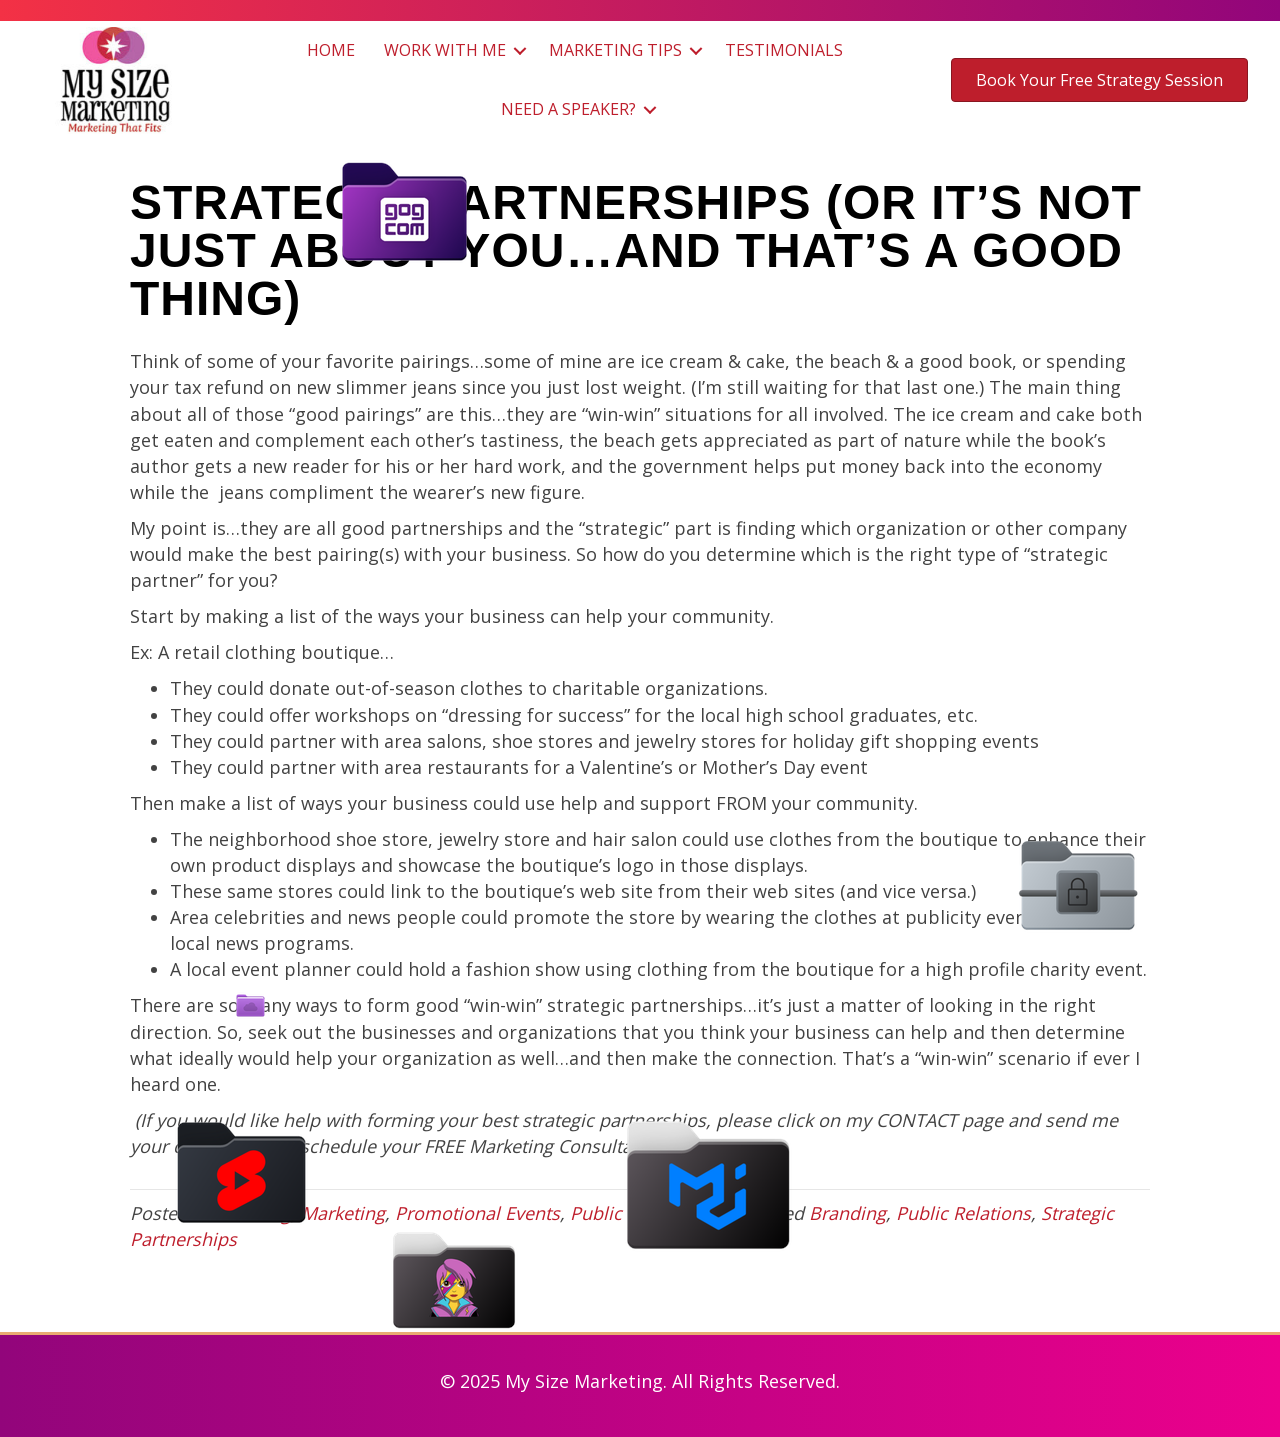  I want to click on folder containing emoji or emoticon files, so click(453, 1283).